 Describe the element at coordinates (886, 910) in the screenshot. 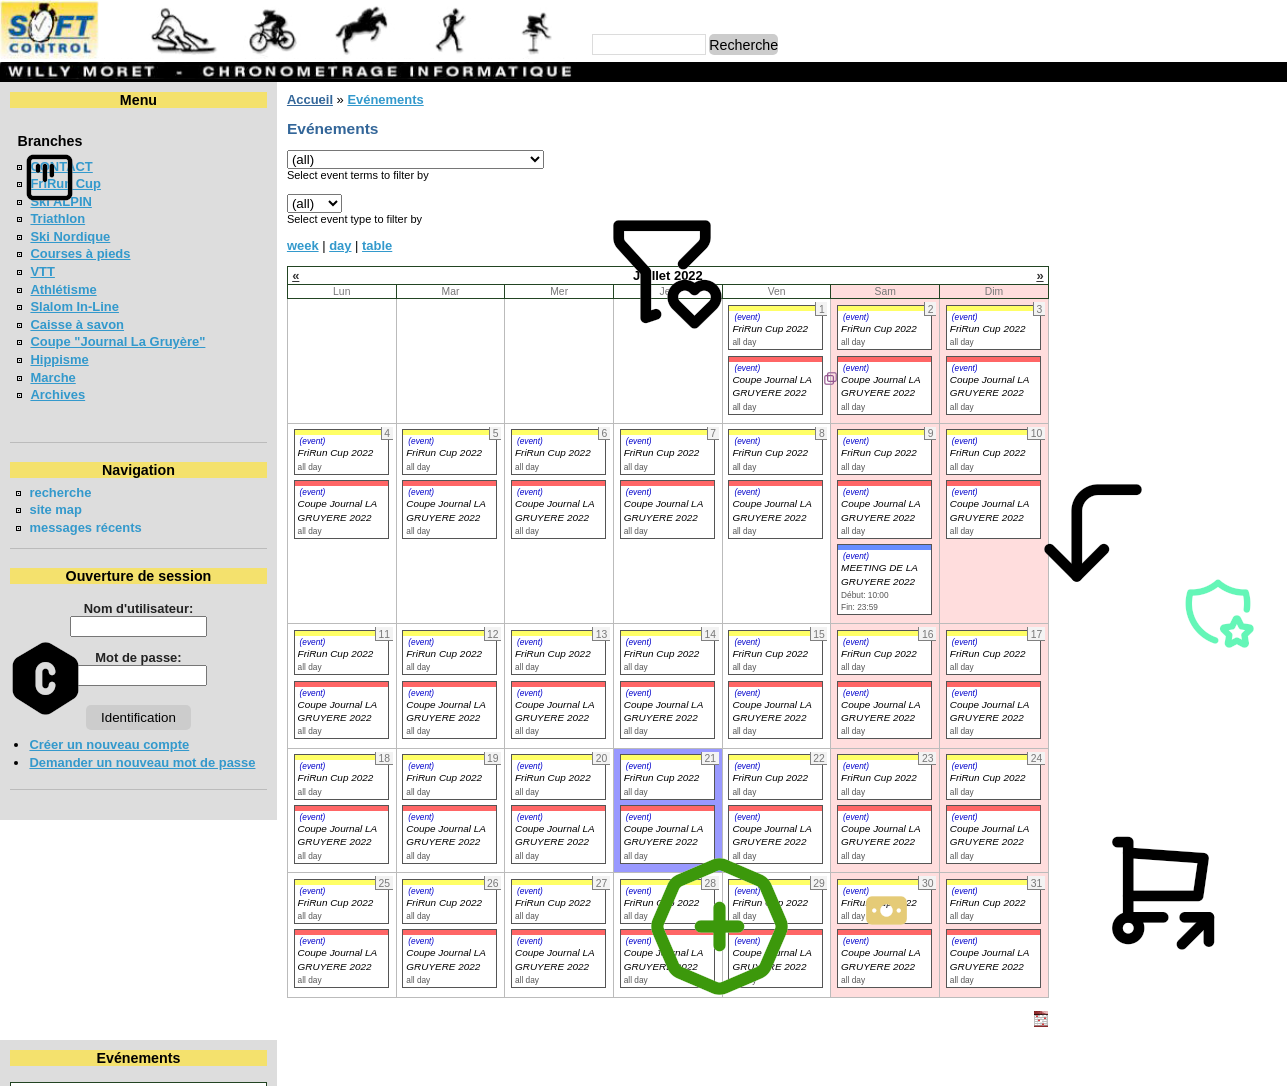

I see `make a payment or transaction` at that location.